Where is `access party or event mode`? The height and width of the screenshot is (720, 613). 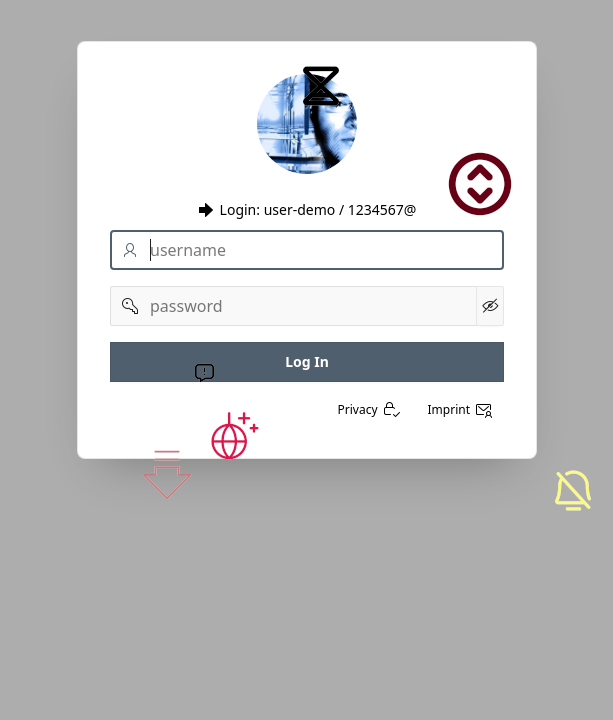 access party or event mode is located at coordinates (232, 436).